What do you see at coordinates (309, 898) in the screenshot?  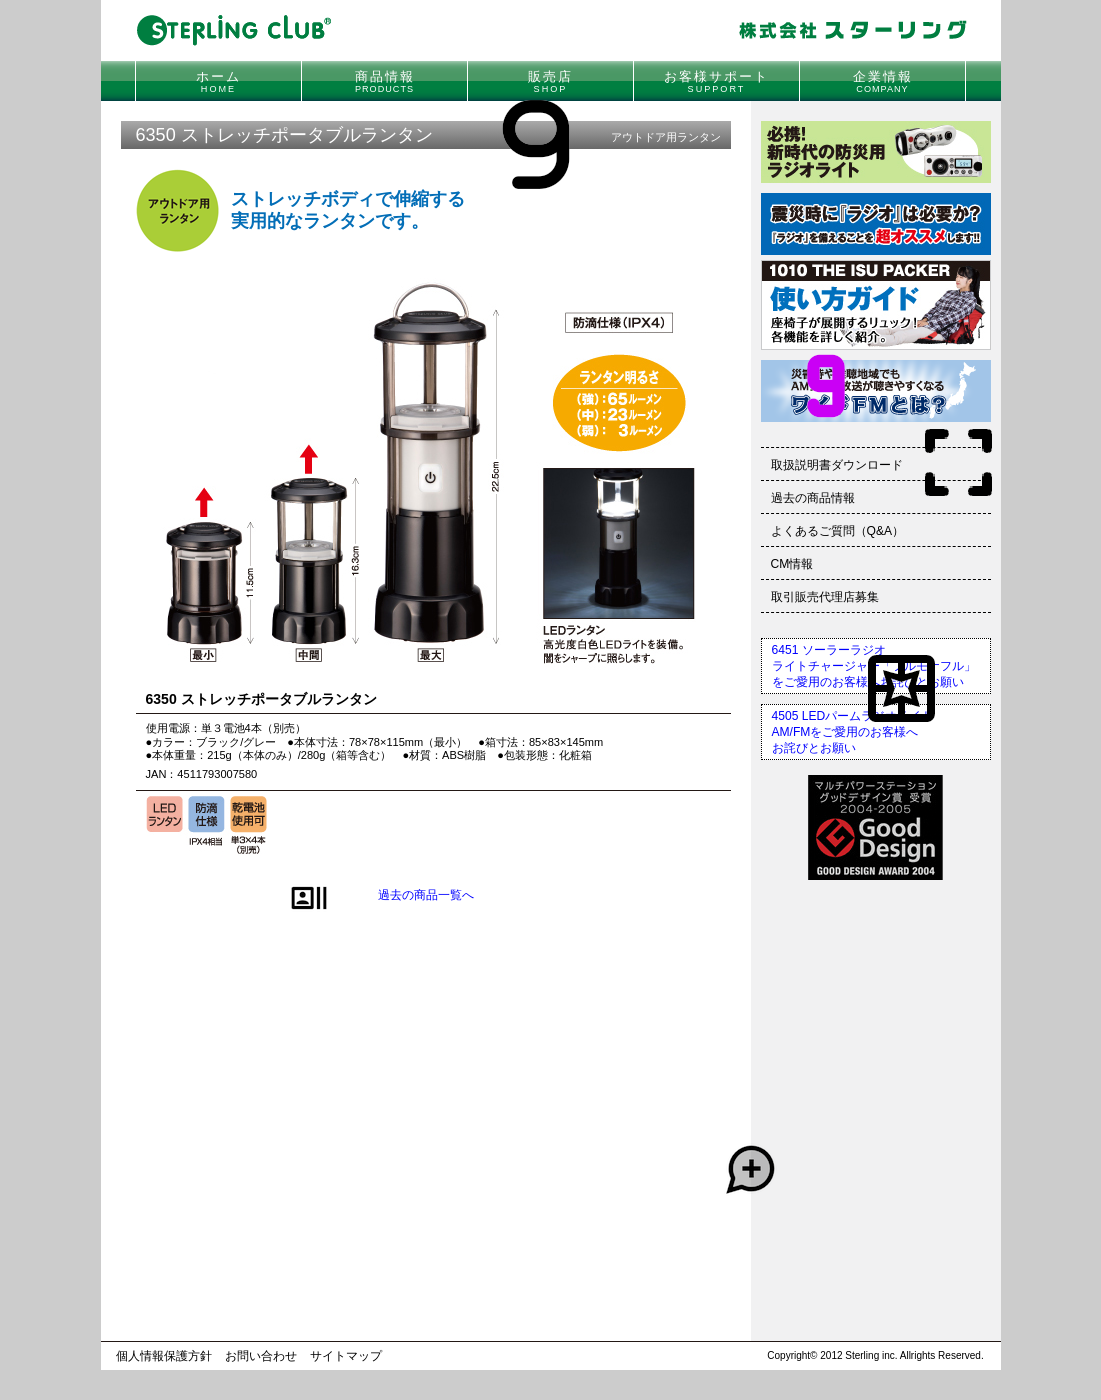 I see `view recently contacted people` at bounding box center [309, 898].